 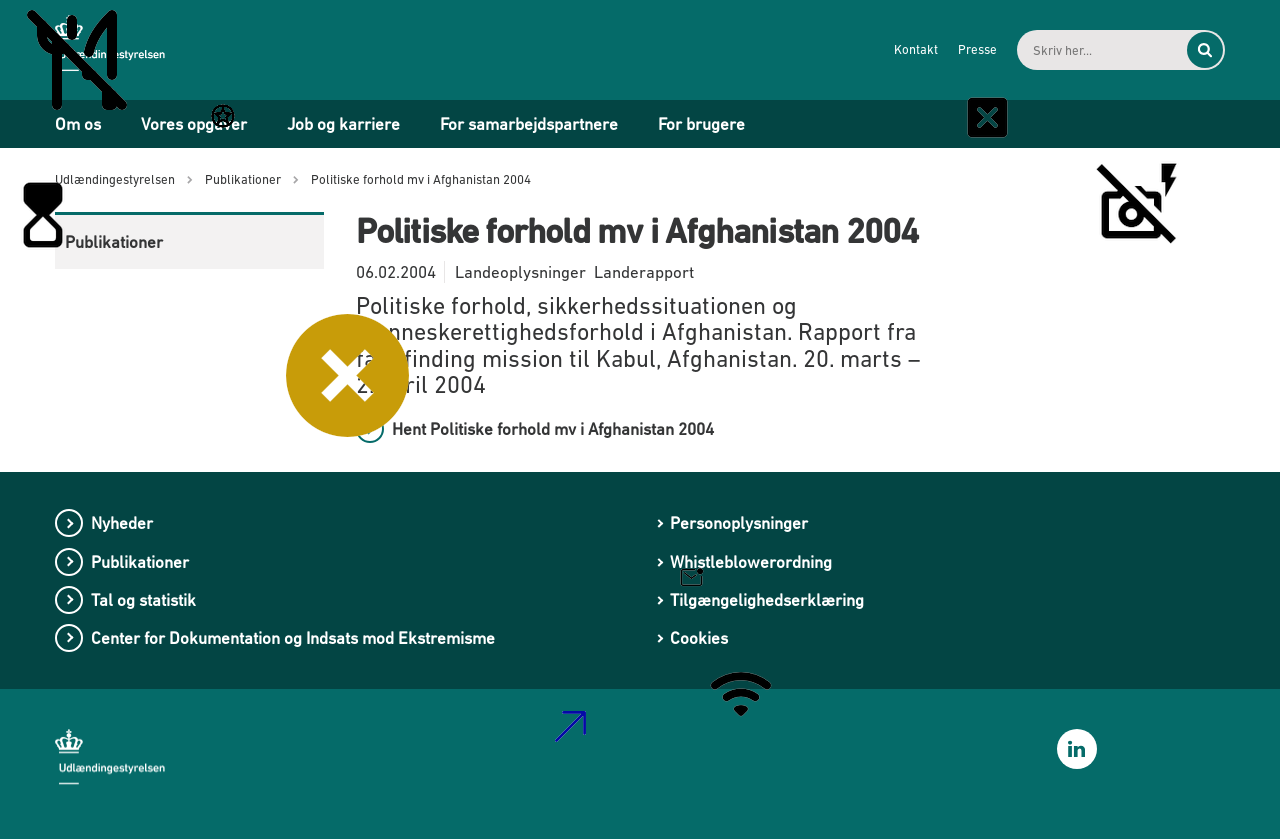 I want to click on view favorites or starred items, so click(x=223, y=116).